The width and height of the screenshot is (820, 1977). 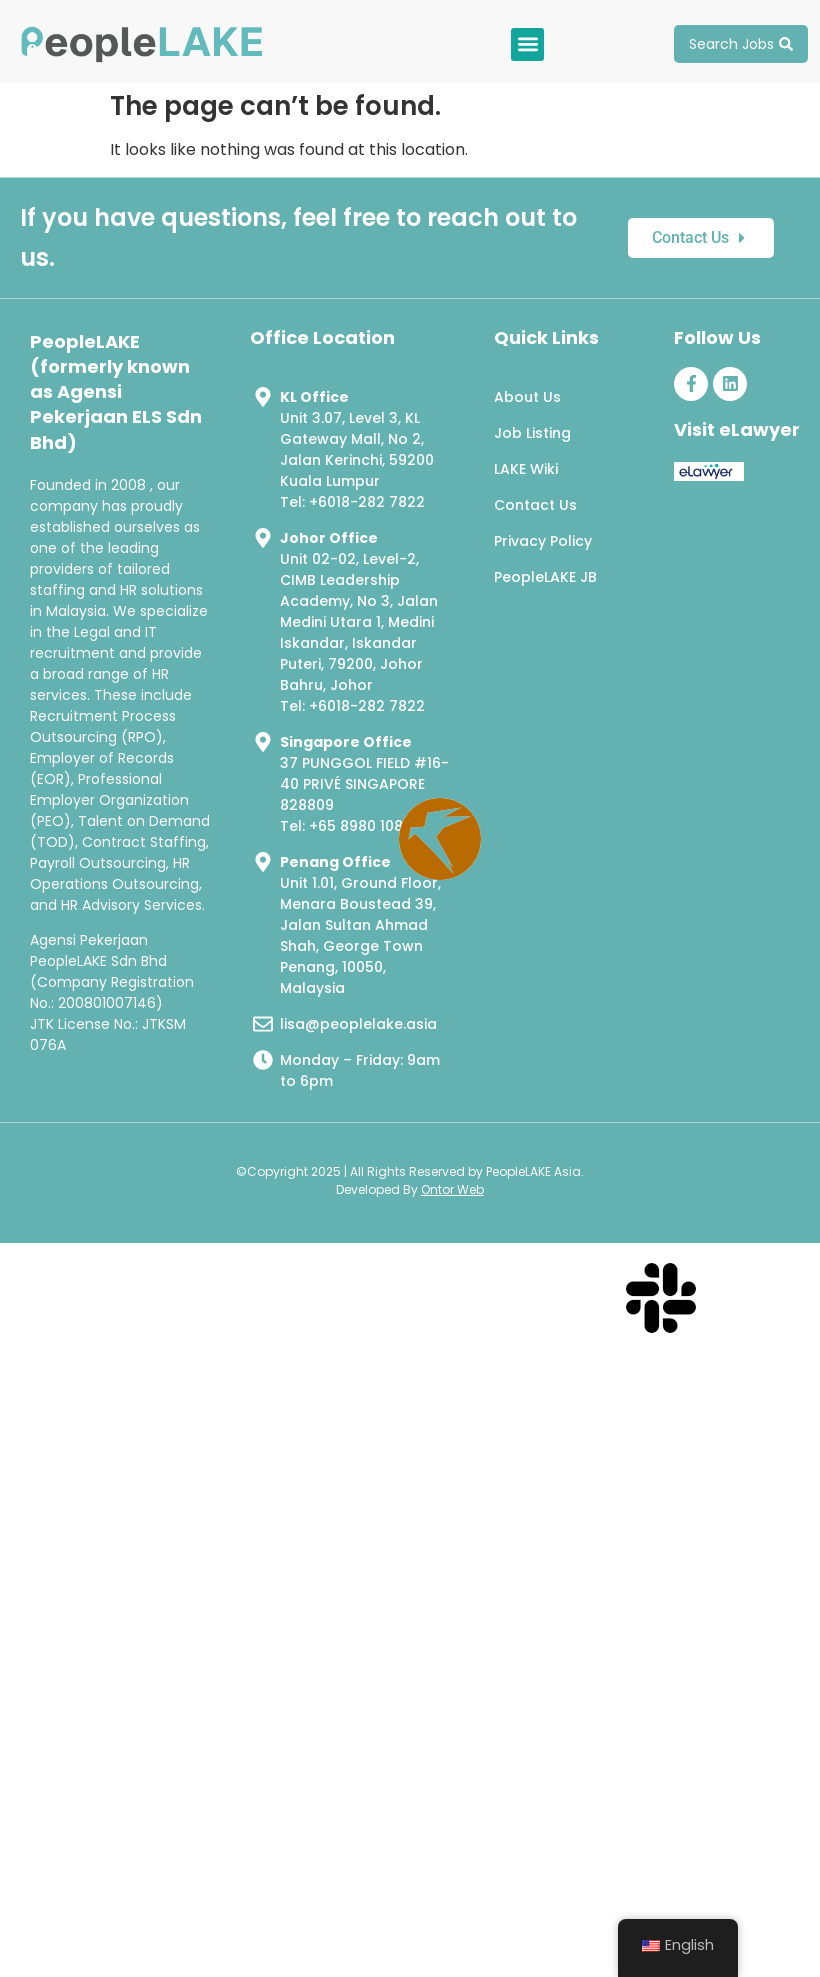 I want to click on parrot security os logo, so click(x=440, y=839).